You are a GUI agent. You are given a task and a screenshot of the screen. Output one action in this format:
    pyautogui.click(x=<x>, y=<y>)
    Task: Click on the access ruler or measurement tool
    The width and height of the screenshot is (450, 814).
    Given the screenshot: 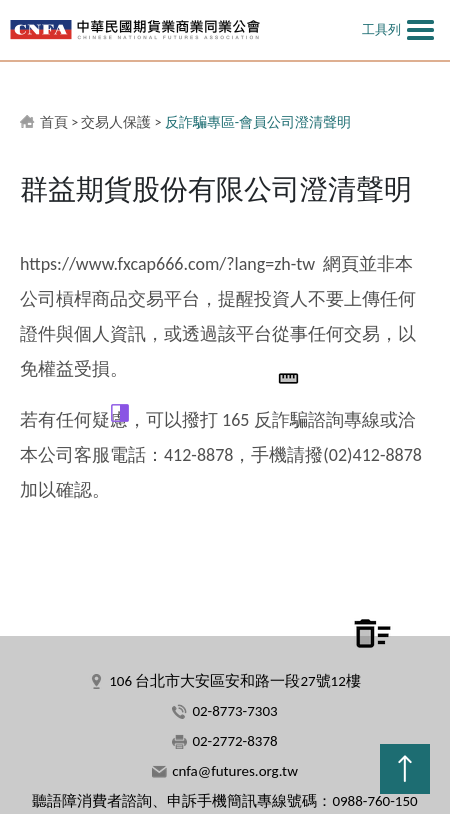 What is the action you would take?
    pyautogui.click(x=288, y=378)
    